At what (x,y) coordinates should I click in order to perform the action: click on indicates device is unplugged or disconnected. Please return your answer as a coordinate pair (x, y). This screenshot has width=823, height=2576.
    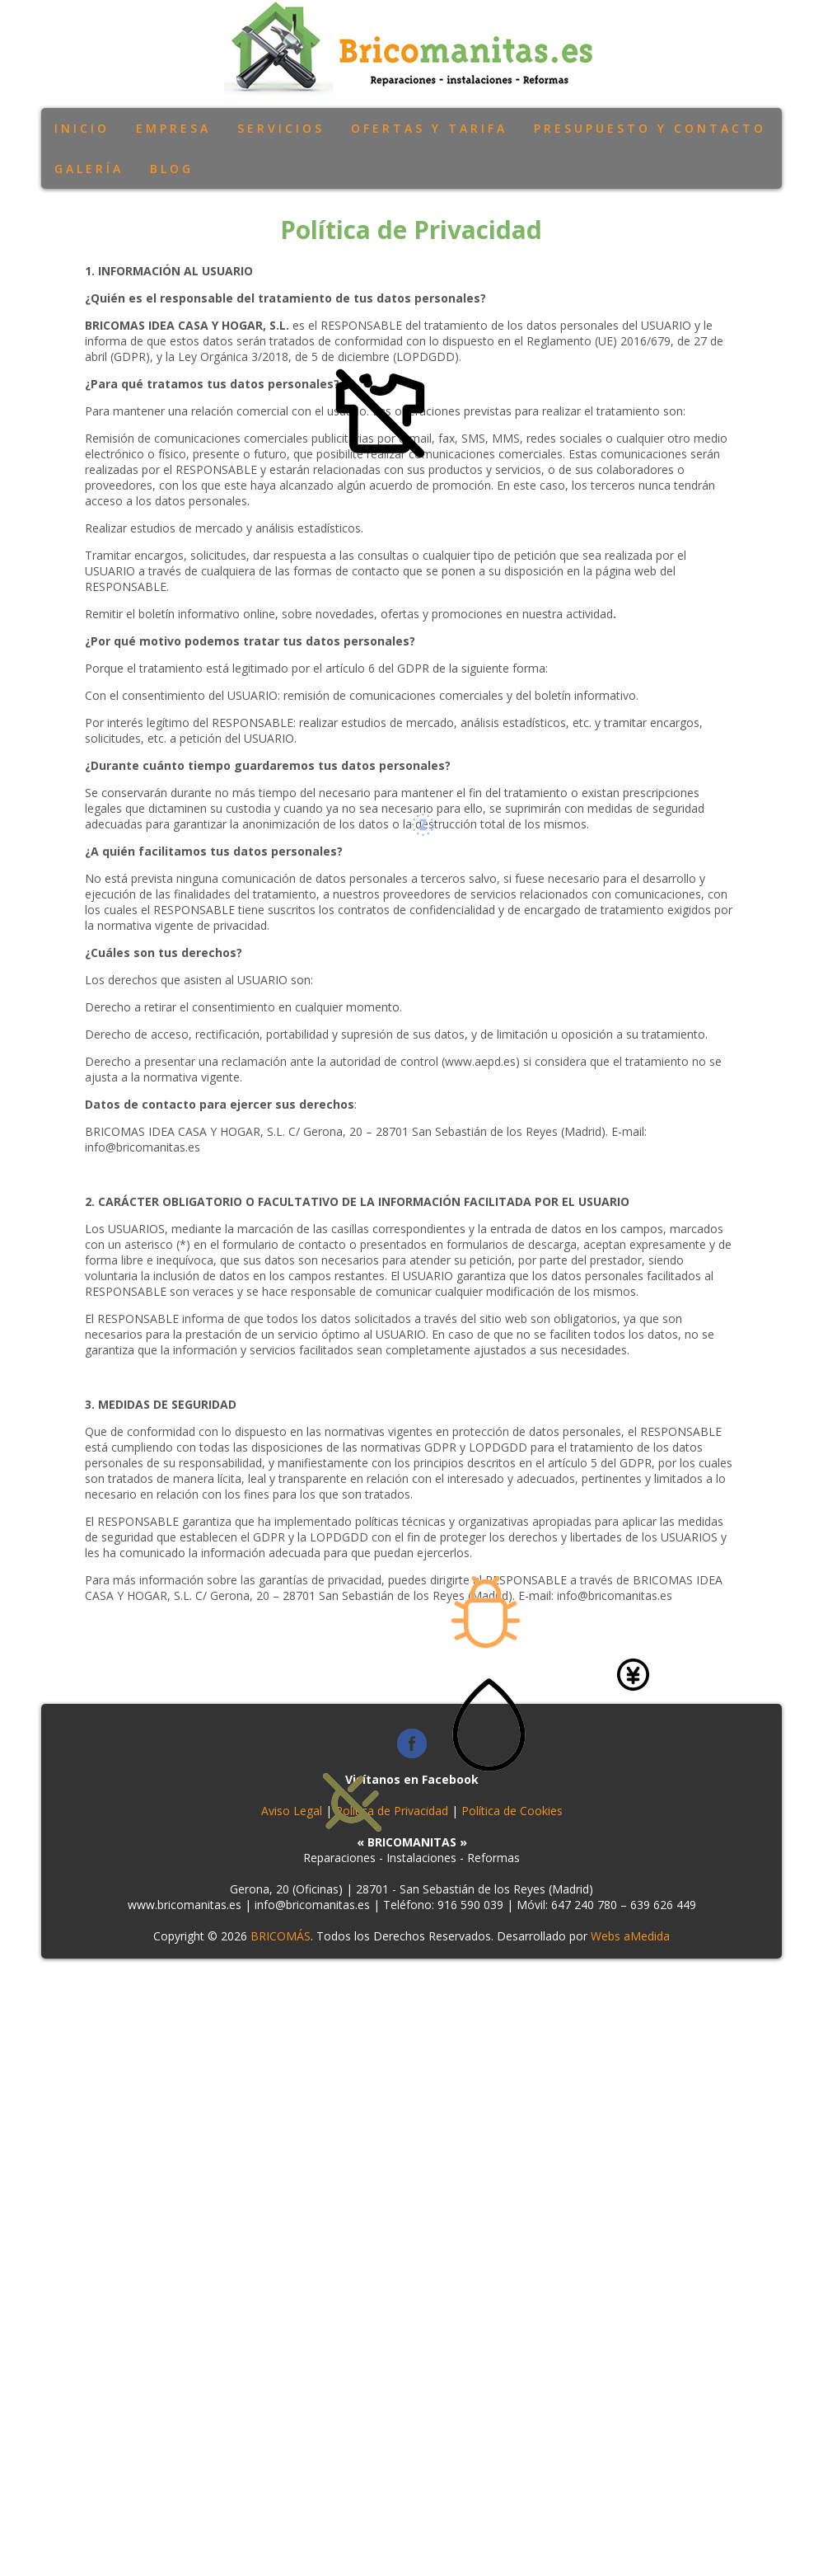
    Looking at the image, I should click on (352, 1802).